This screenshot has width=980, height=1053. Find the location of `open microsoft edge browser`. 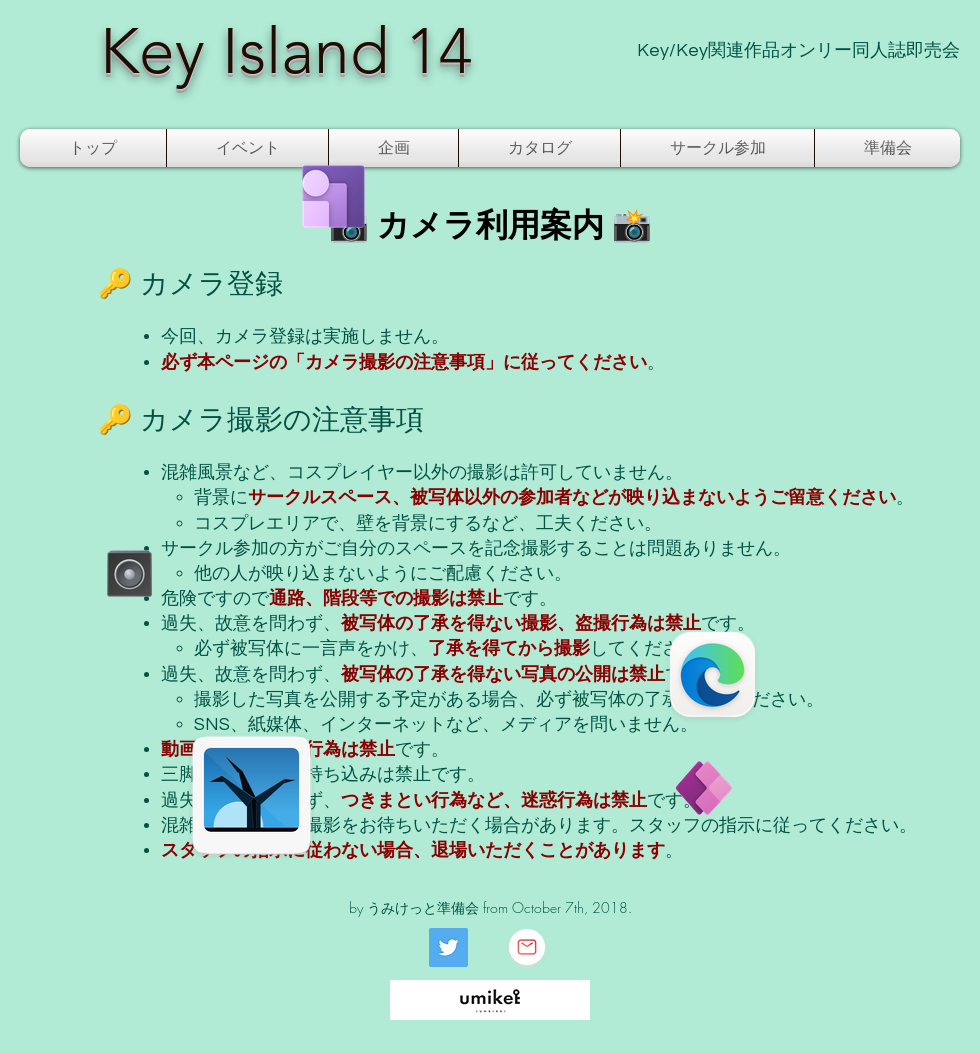

open microsoft edge browser is located at coordinates (712, 674).